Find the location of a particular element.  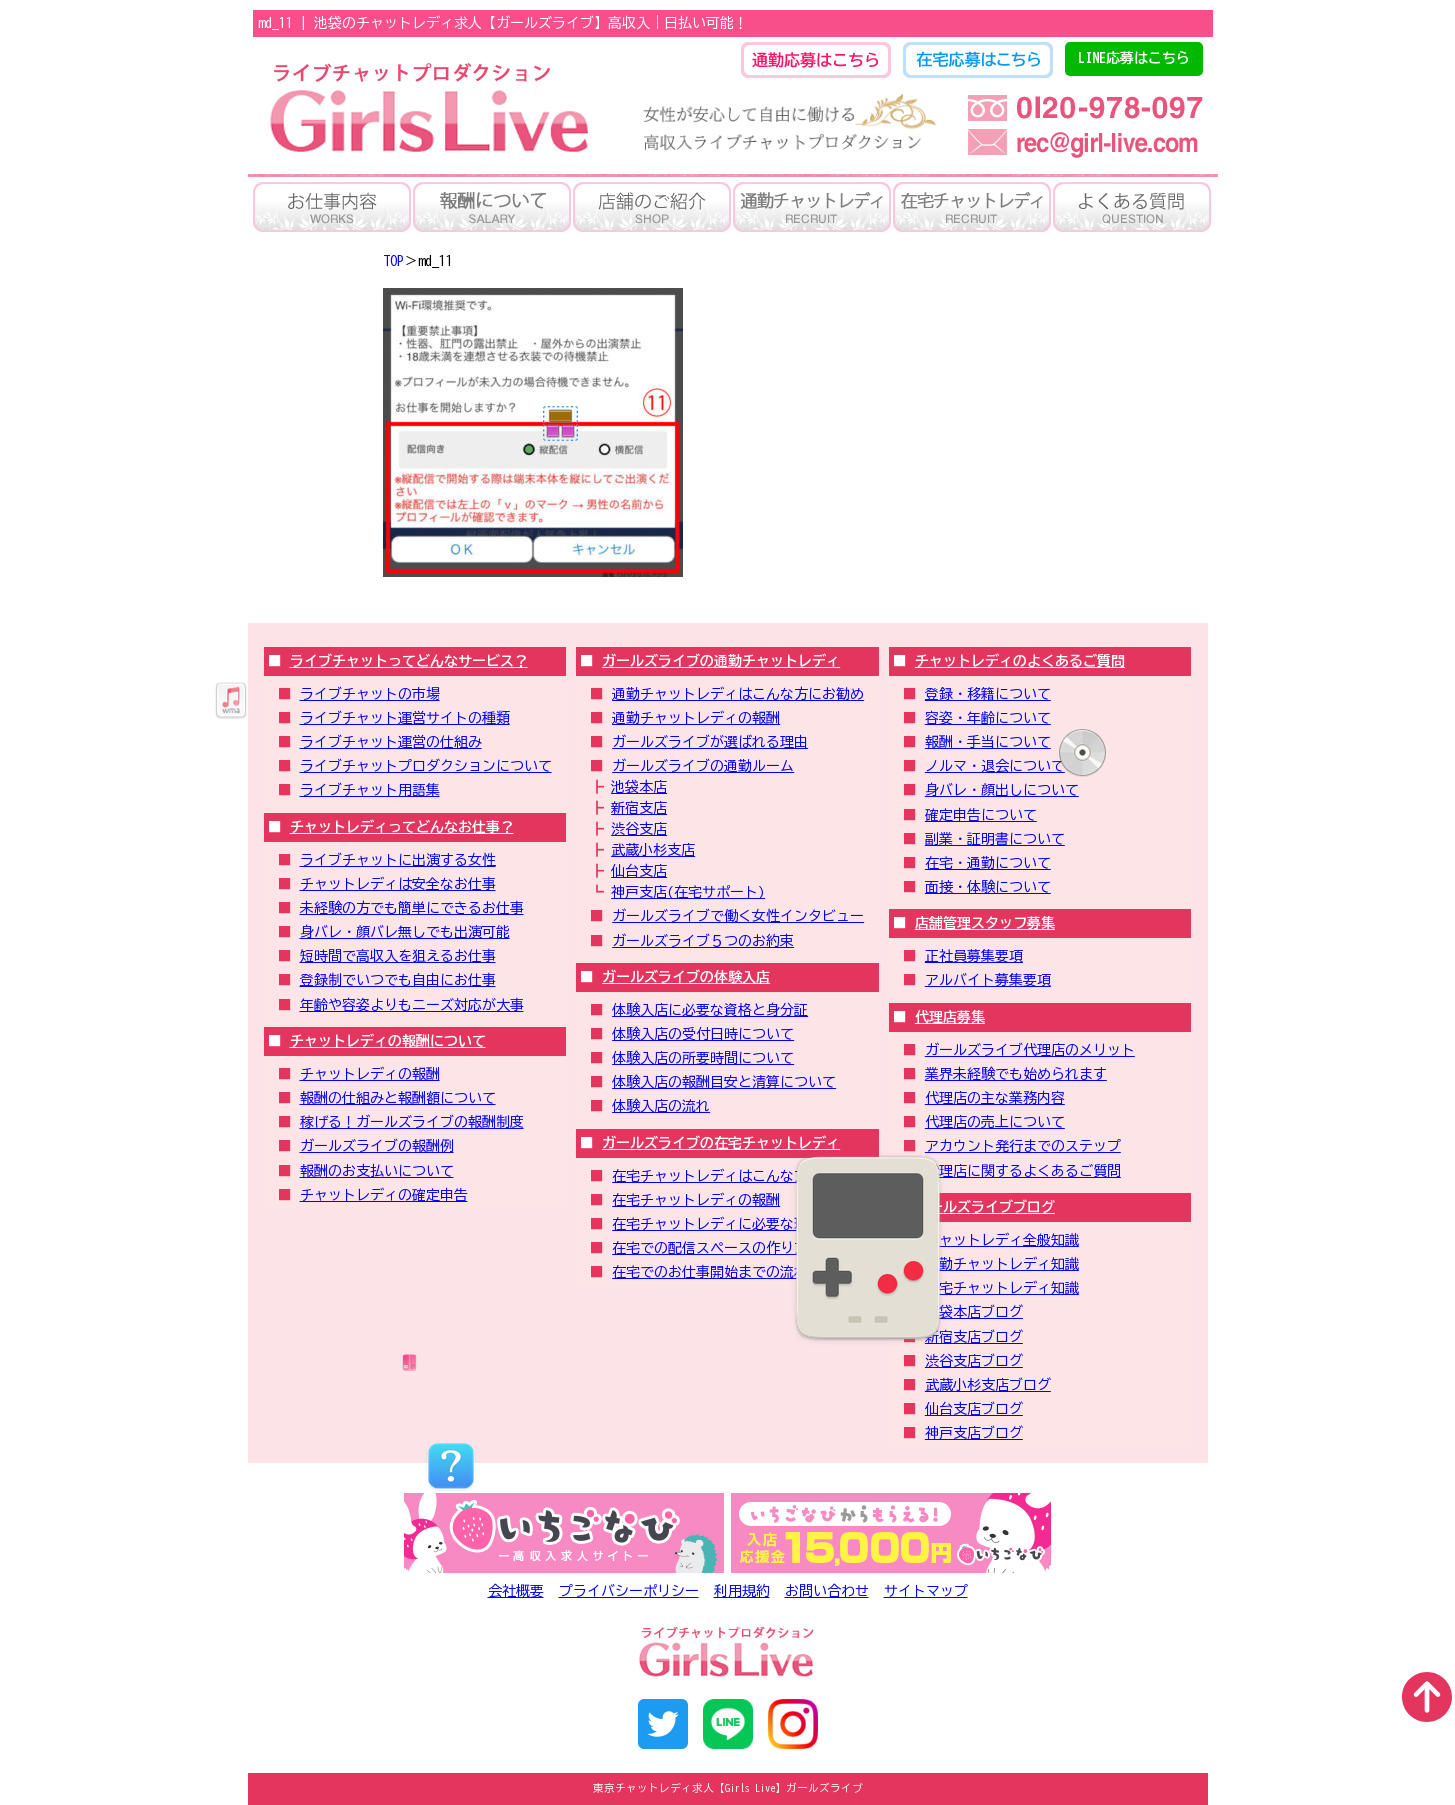

indicates a DVD-R disc drive or media is located at coordinates (1082, 752).